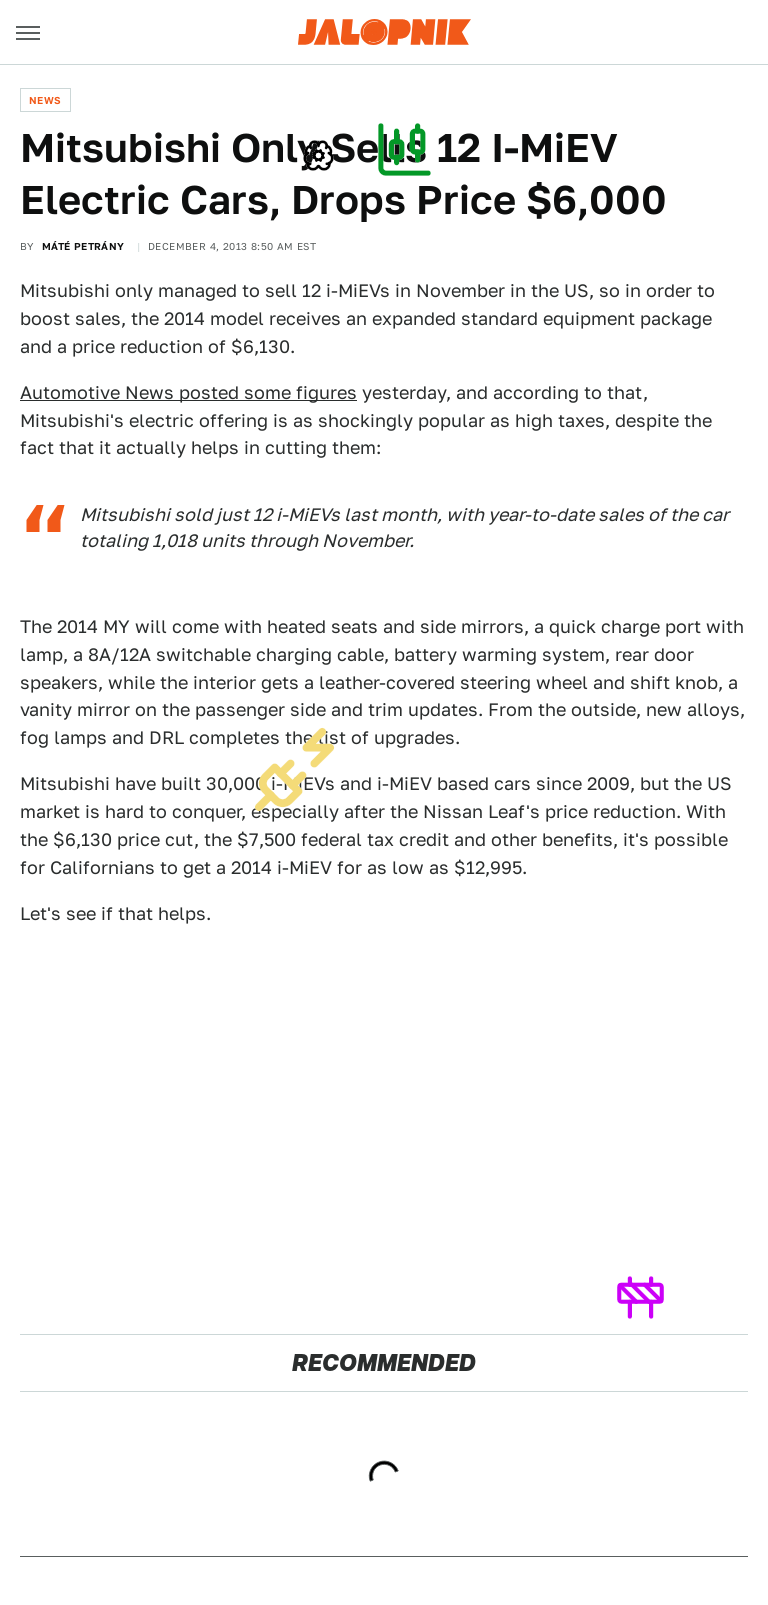  What do you see at coordinates (640, 1297) in the screenshot?
I see `indicates a page or feature under construction` at bounding box center [640, 1297].